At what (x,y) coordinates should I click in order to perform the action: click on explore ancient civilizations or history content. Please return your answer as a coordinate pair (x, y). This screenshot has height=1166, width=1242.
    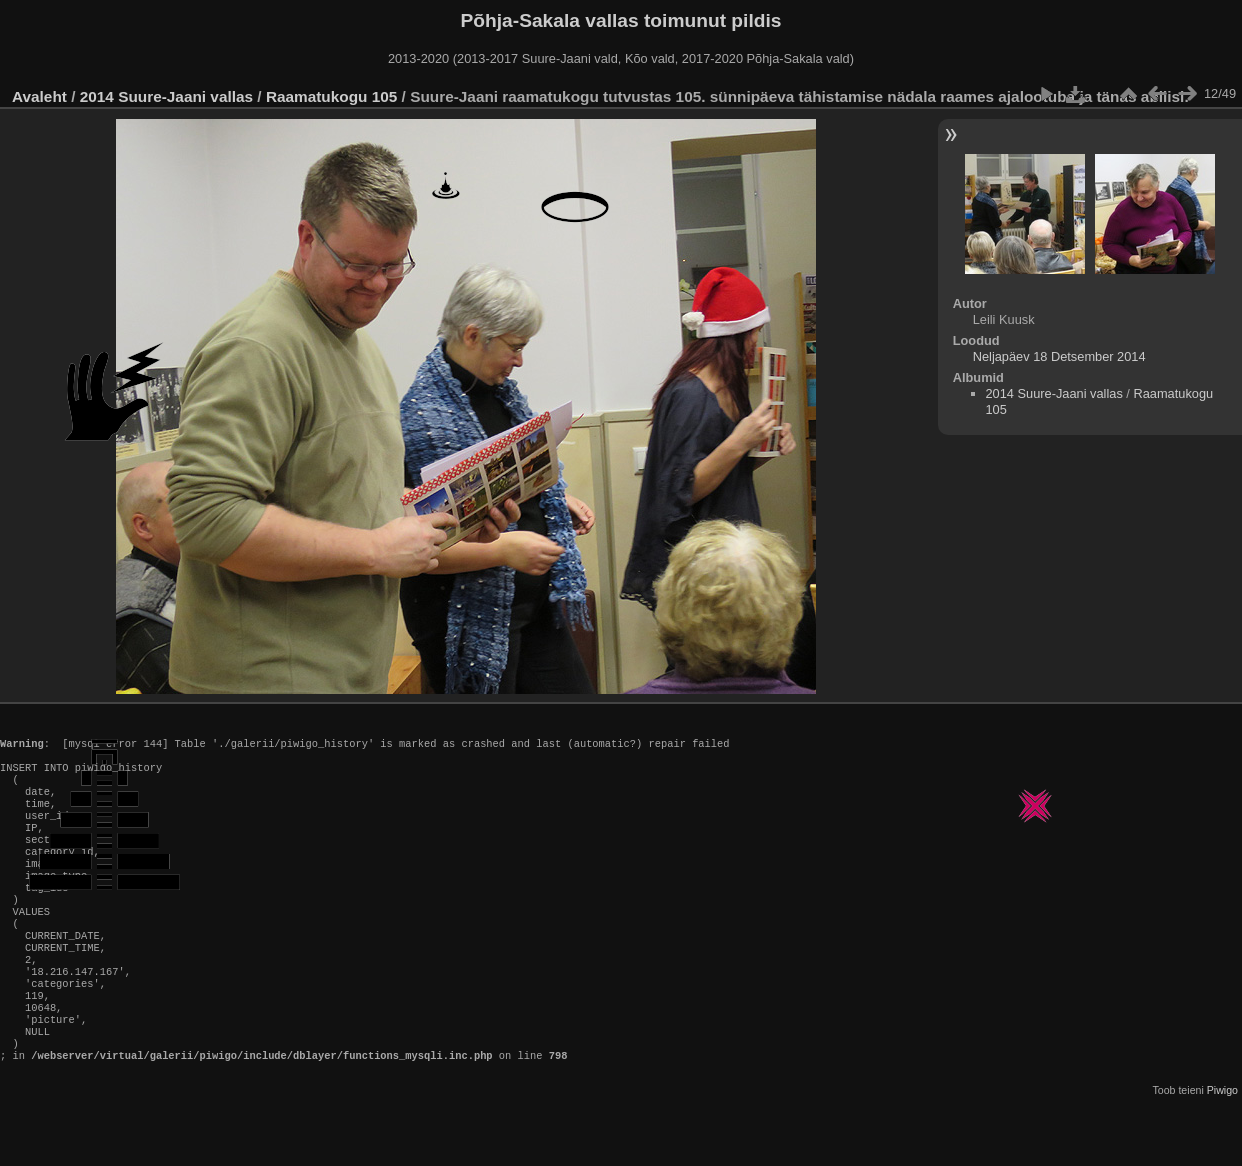
    Looking at the image, I should click on (104, 814).